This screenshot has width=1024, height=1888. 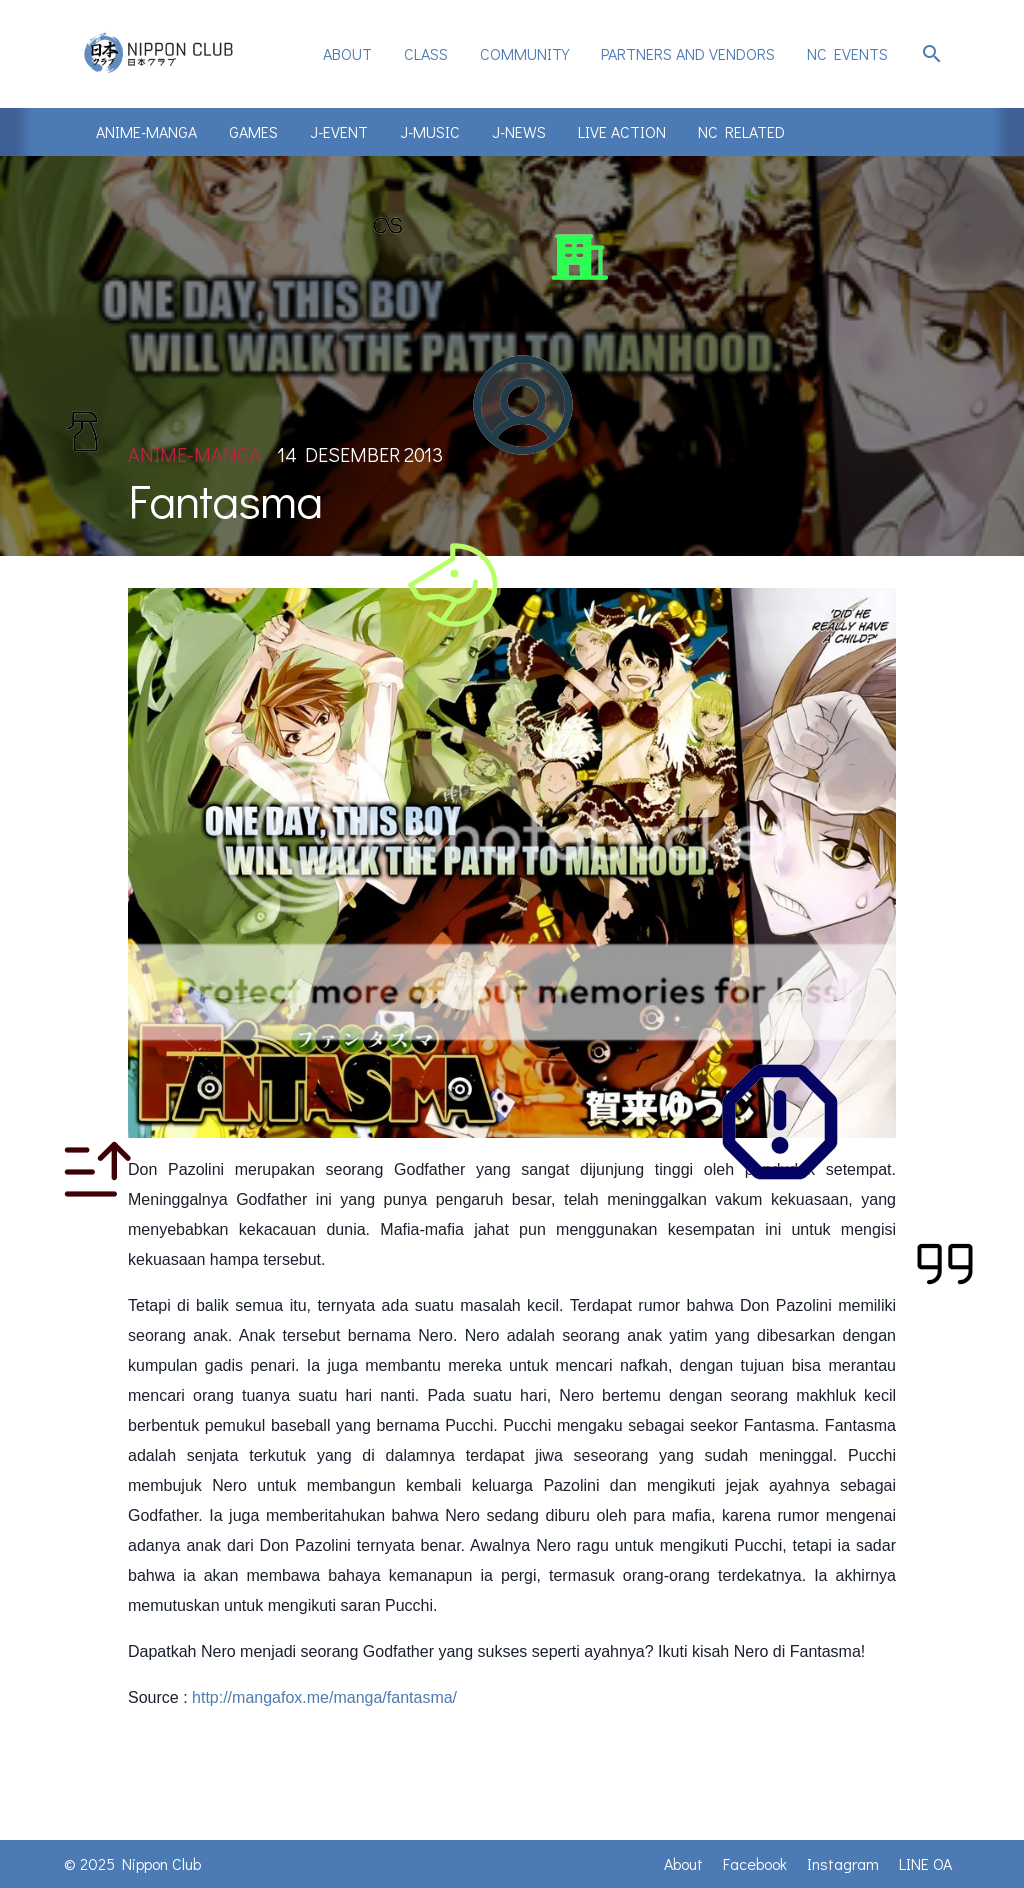 What do you see at coordinates (523, 405) in the screenshot?
I see `view your profile` at bounding box center [523, 405].